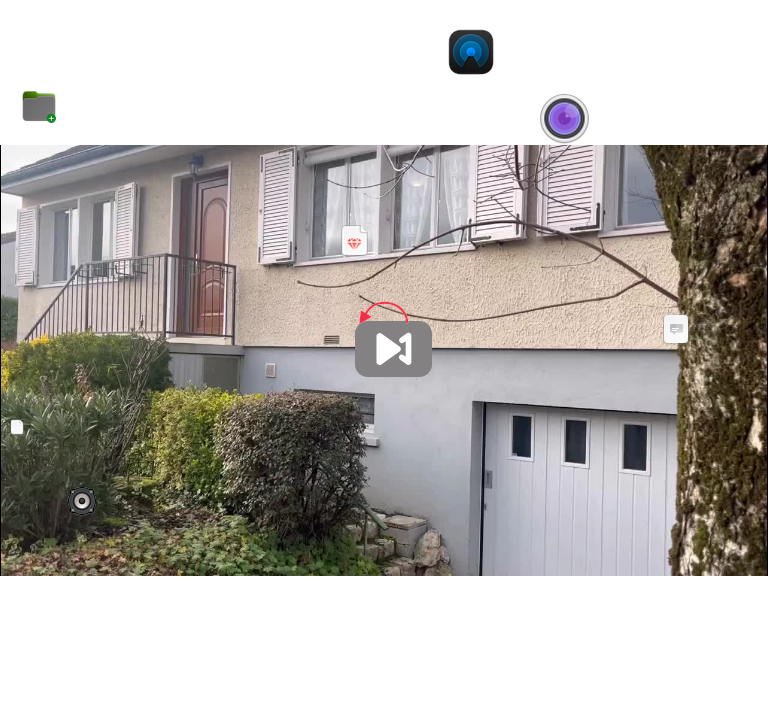  Describe the element at coordinates (82, 501) in the screenshot. I see `adjust speaker or audio output settings` at that location.